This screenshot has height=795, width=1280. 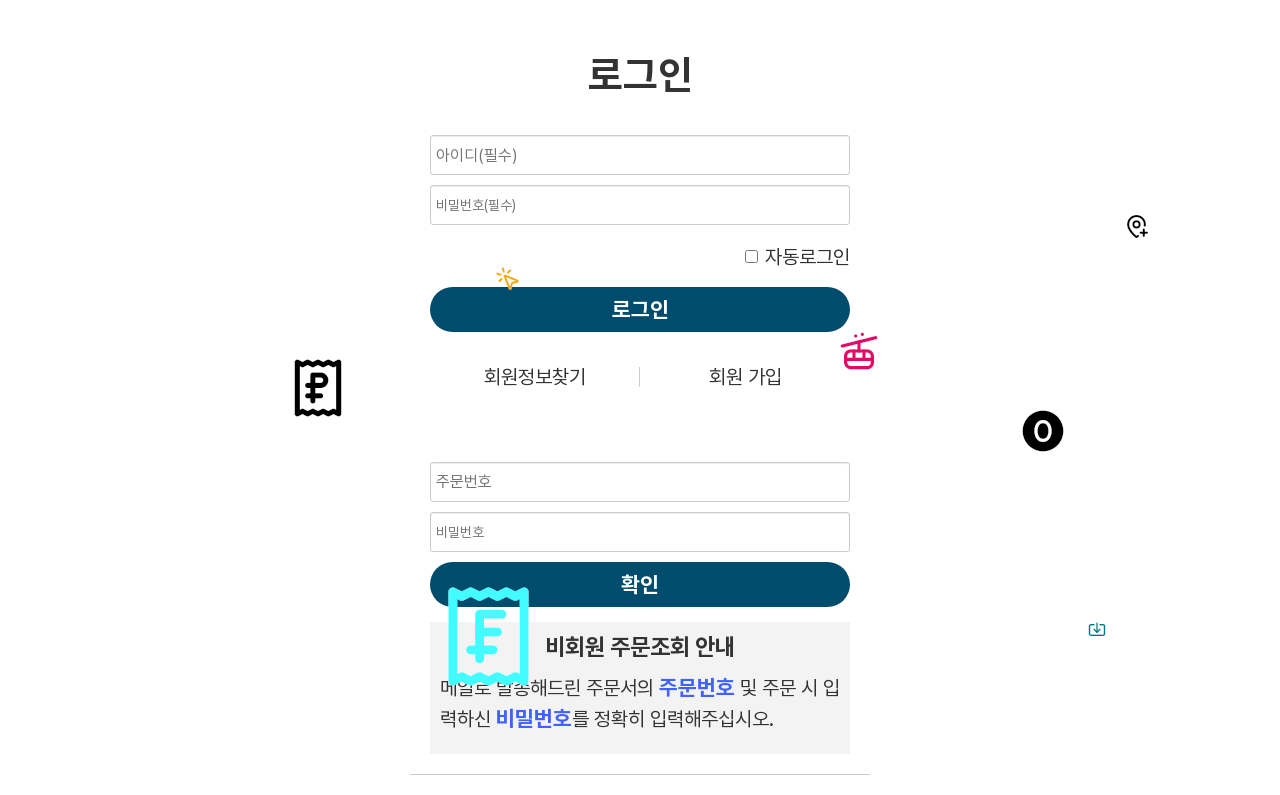 I want to click on add a new location pin, so click(x=1136, y=226).